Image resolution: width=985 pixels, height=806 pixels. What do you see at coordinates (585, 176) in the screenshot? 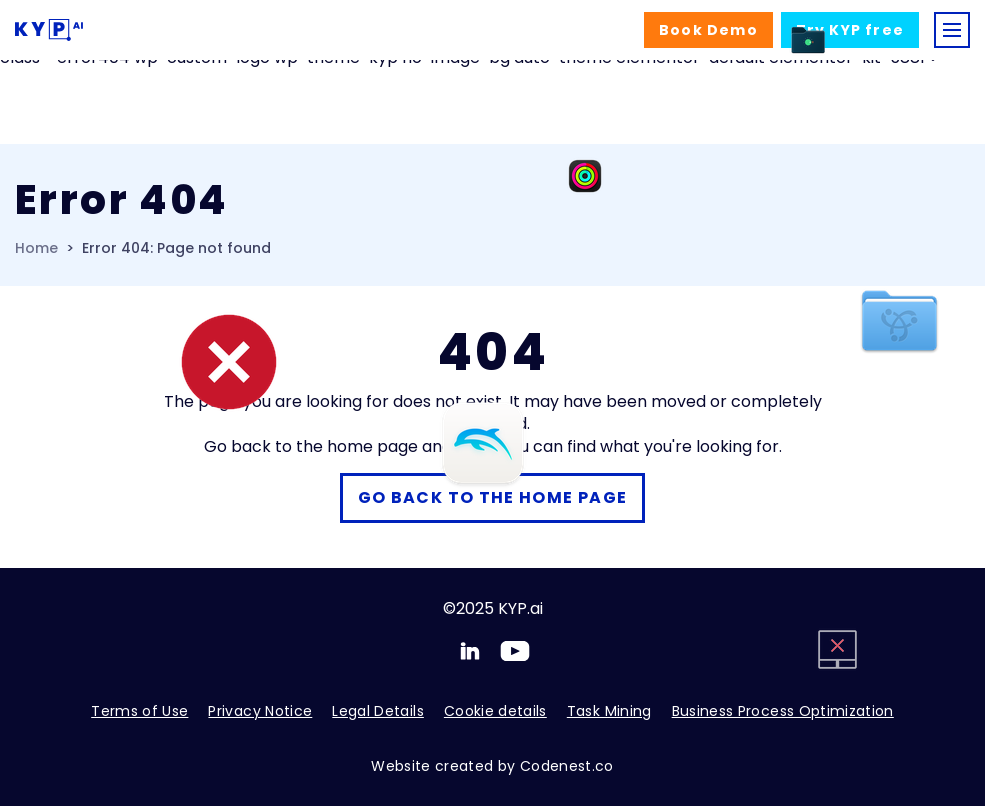
I see `open the Fitness app` at bounding box center [585, 176].